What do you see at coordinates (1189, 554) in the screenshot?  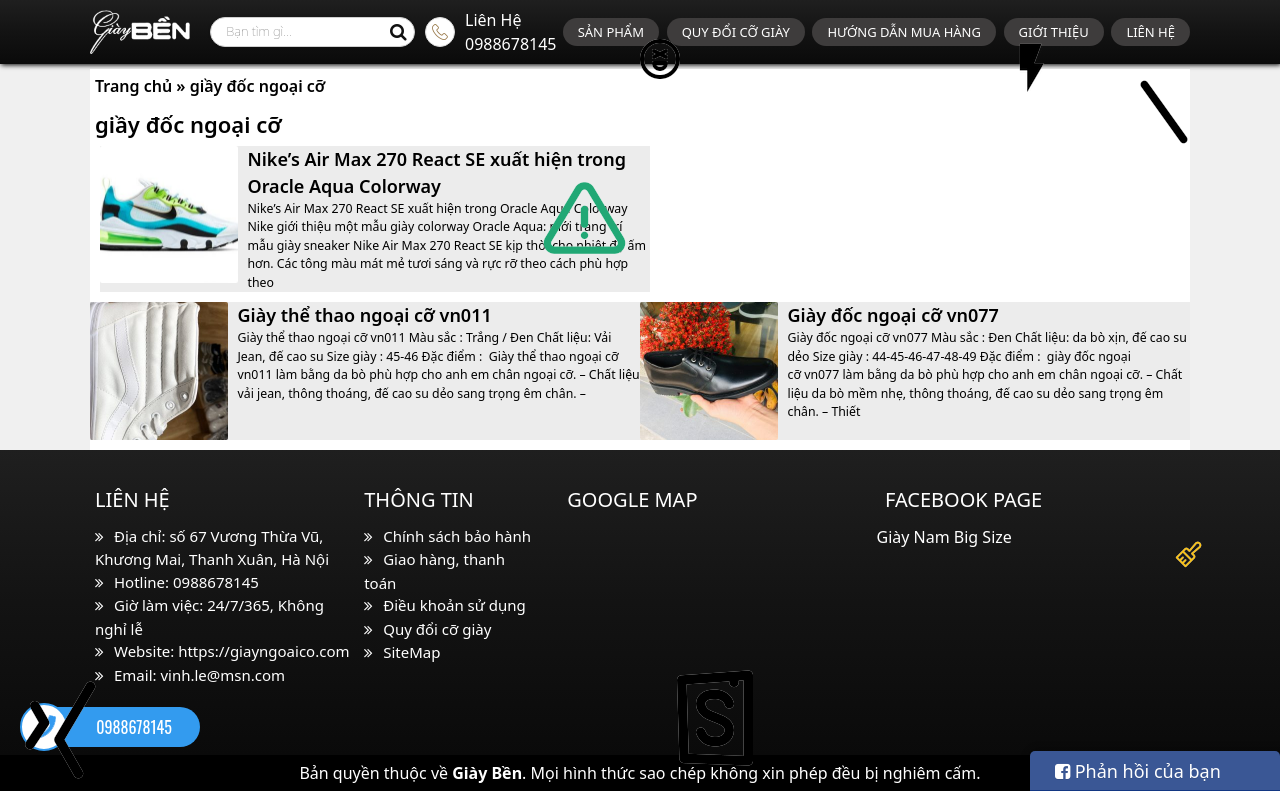 I see `access painting or drawing tools` at bounding box center [1189, 554].